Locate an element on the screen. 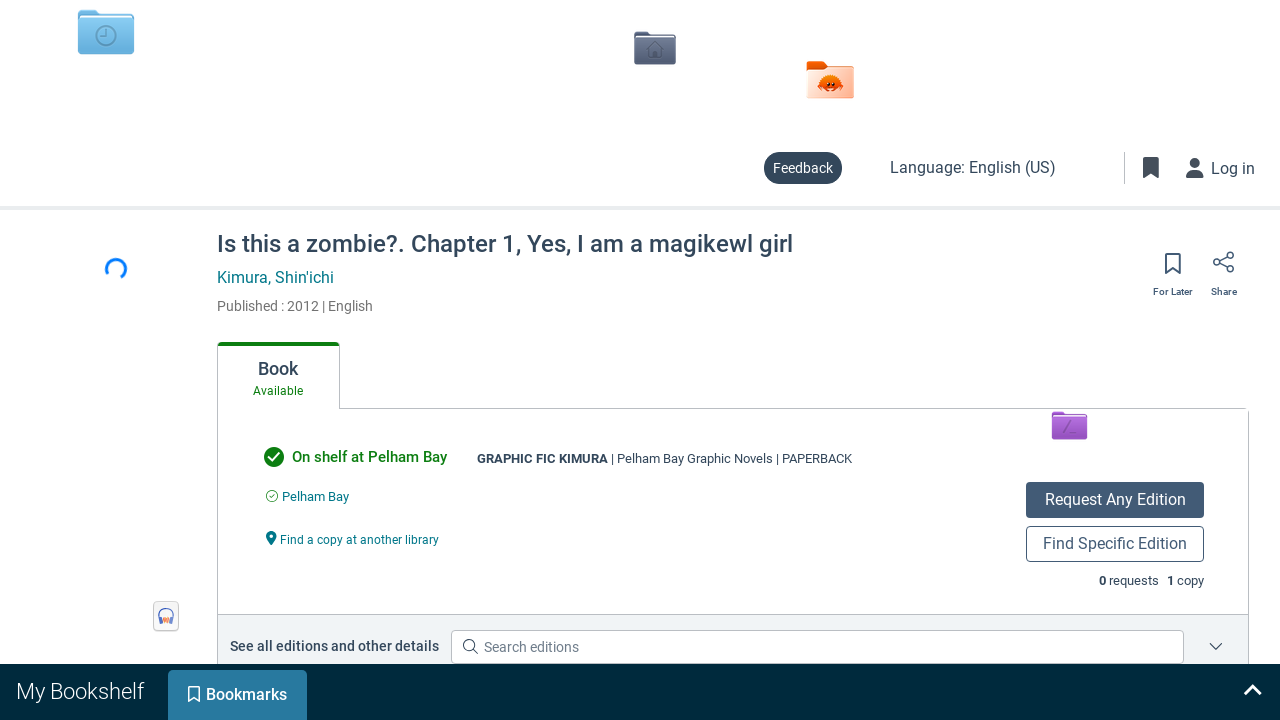  open an audacity project file is located at coordinates (166, 616).